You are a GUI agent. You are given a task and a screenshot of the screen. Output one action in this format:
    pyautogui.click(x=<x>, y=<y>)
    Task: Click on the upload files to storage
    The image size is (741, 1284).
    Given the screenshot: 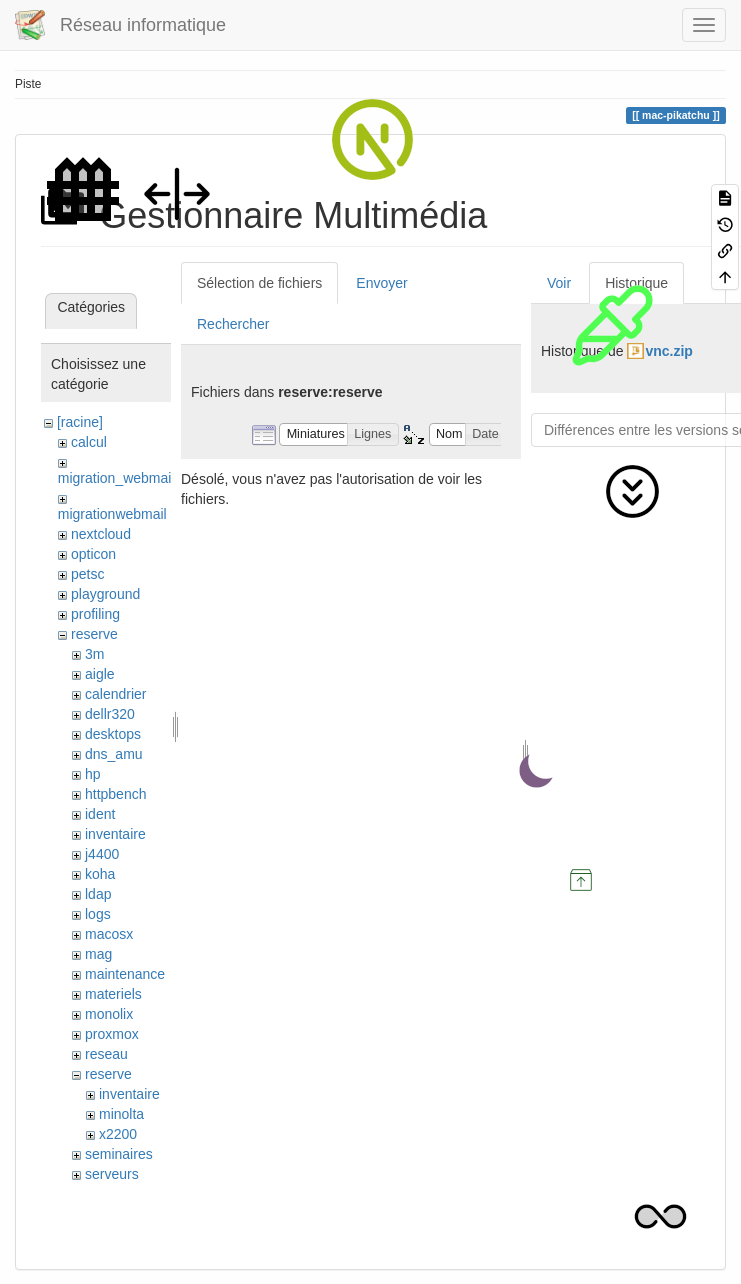 What is the action you would take?
    pyautogui.click(x=581, y=880)
    